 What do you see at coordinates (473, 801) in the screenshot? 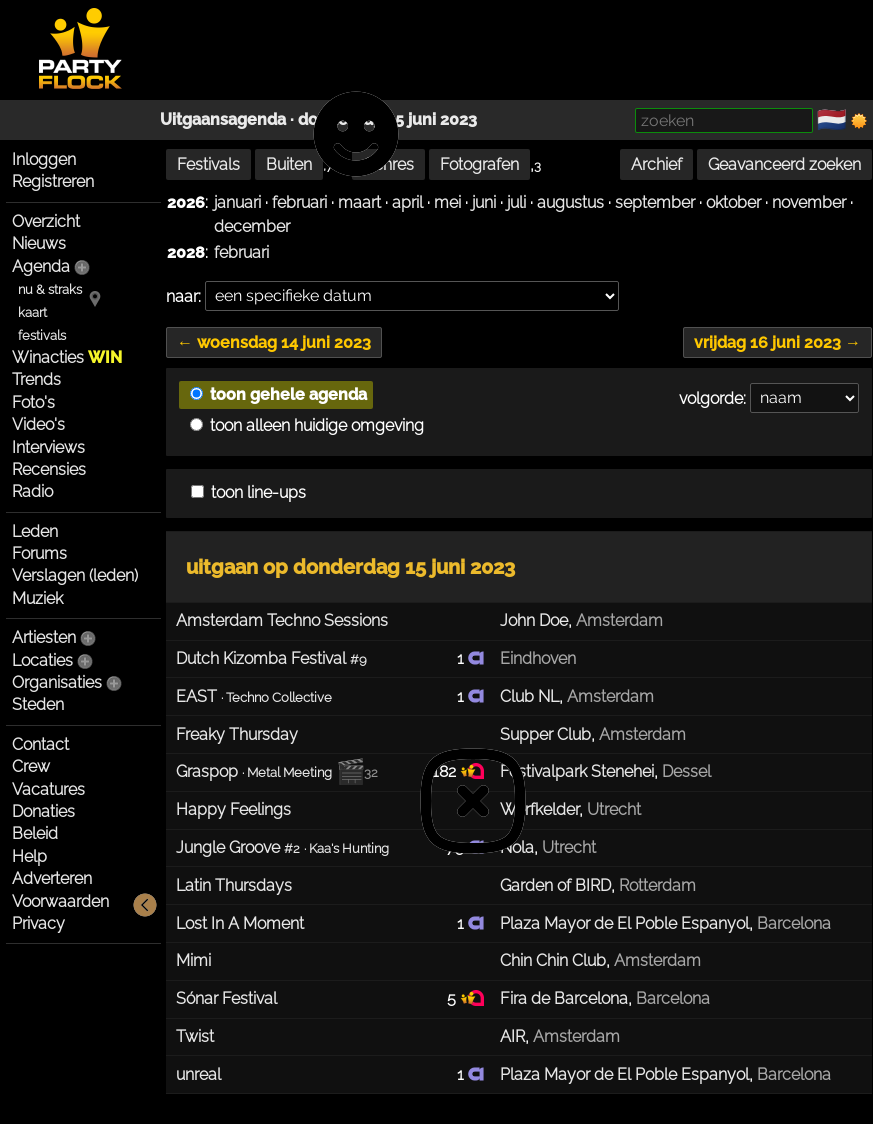
I see `close or dismiss a modal window` at bounding box center [473, 801].